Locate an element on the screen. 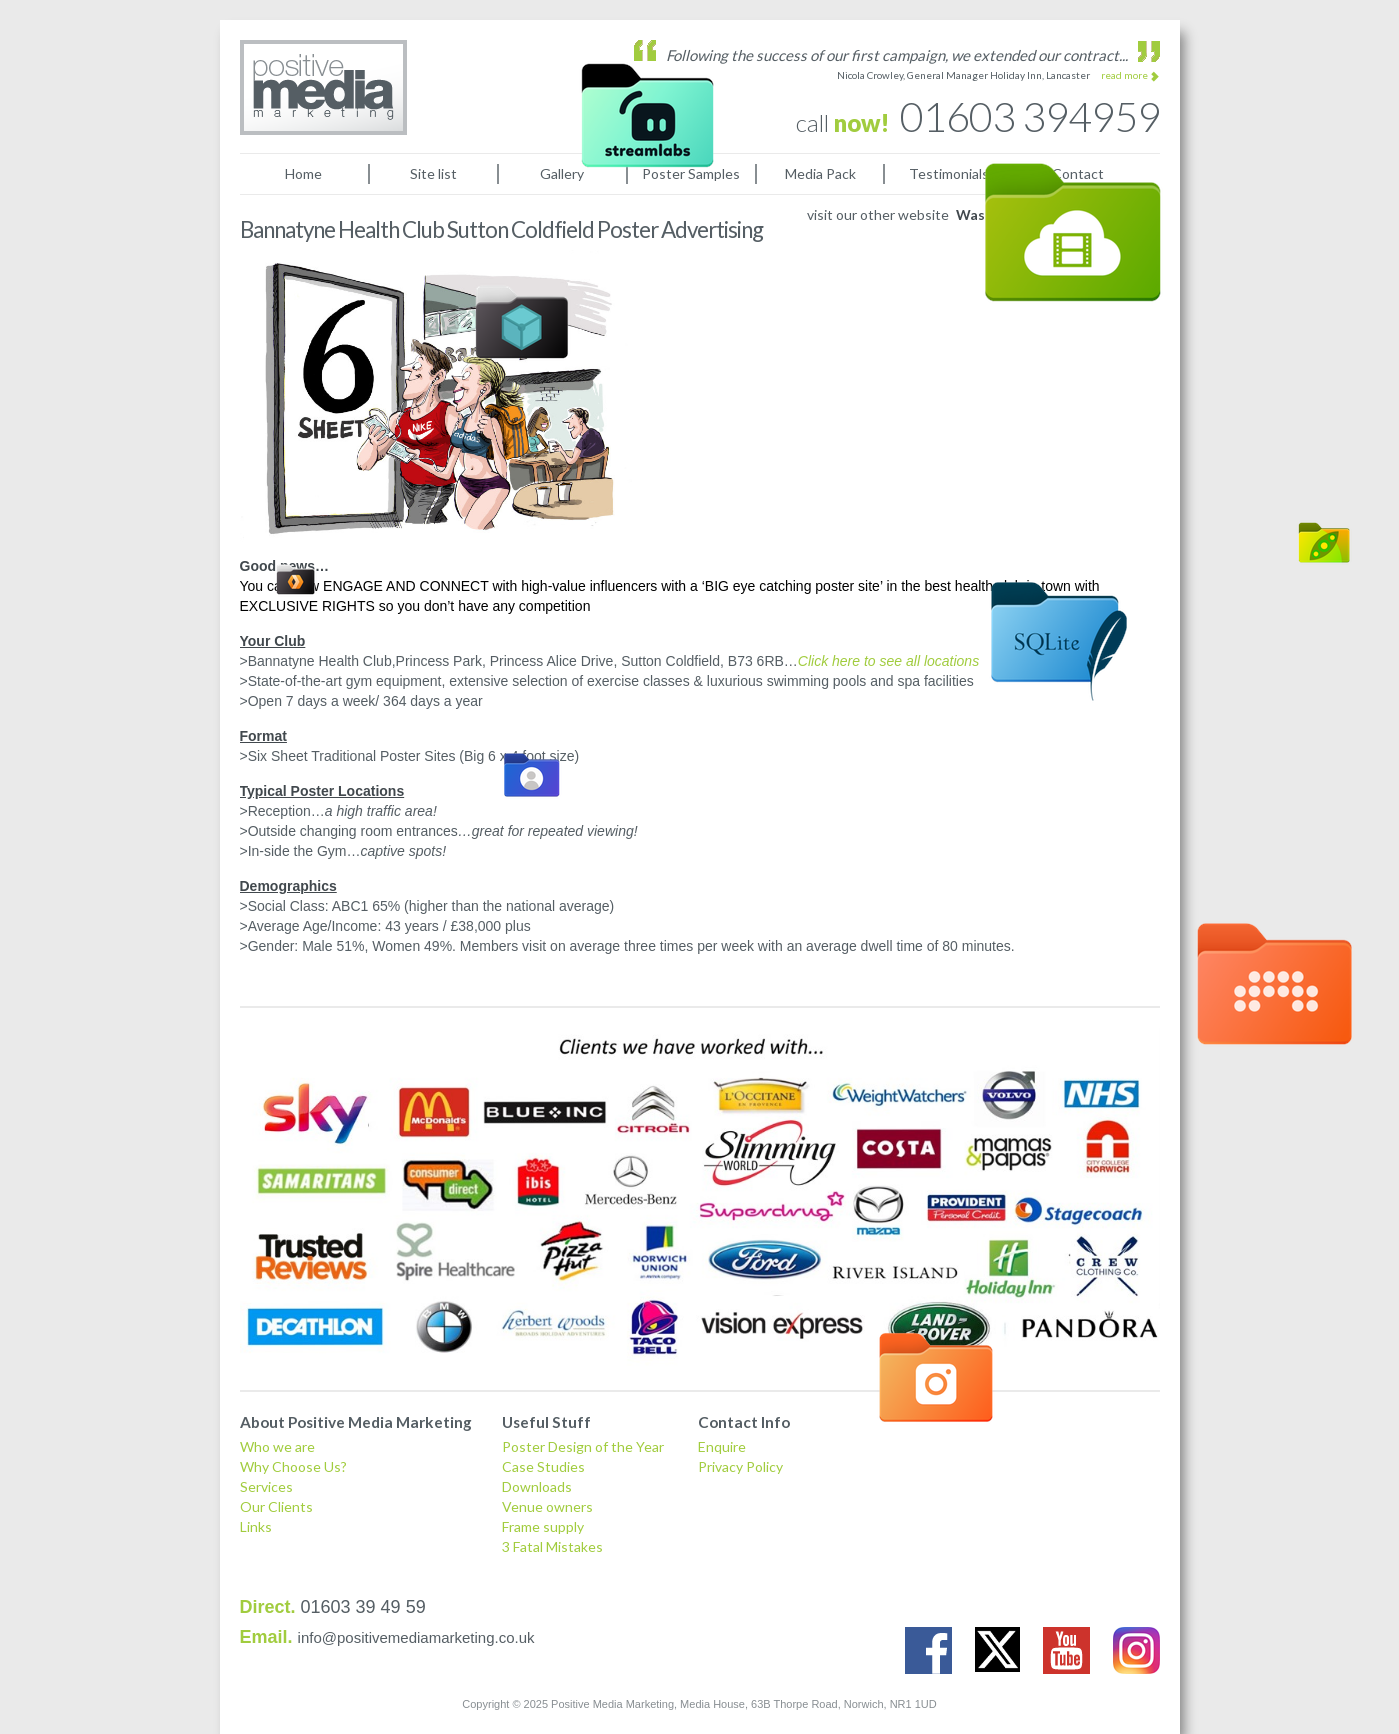 The height and width of the screenshot is (1734, 1399). open IPFS folder is located at coordinates (521, 324).